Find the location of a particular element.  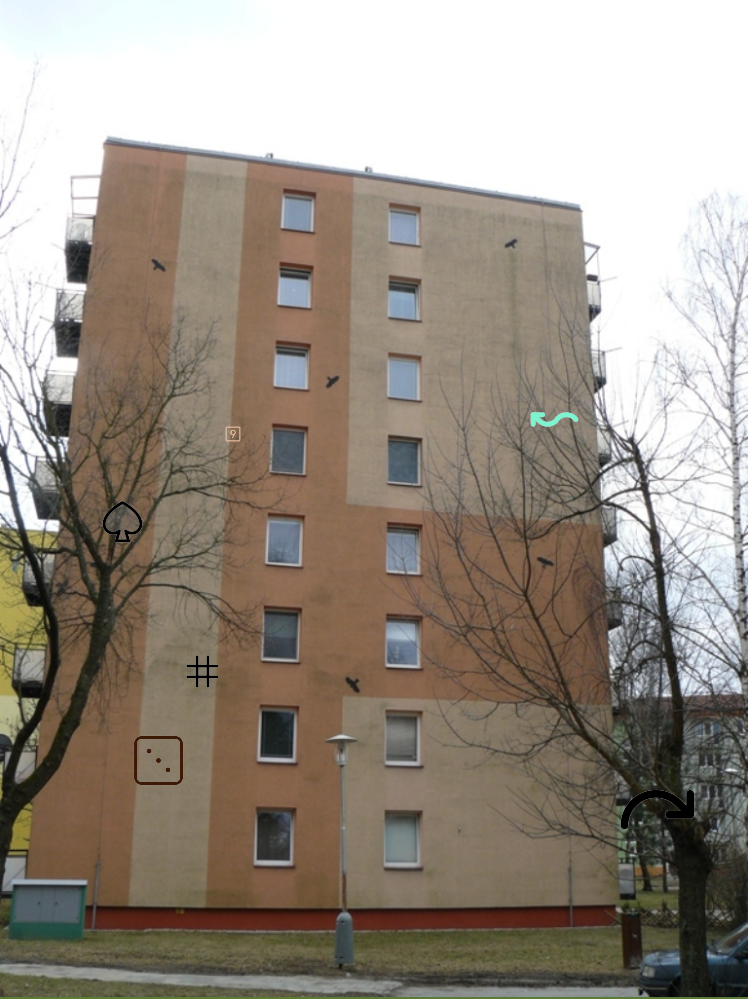

playing cards or card game feature is located at coordinates (122, 522).